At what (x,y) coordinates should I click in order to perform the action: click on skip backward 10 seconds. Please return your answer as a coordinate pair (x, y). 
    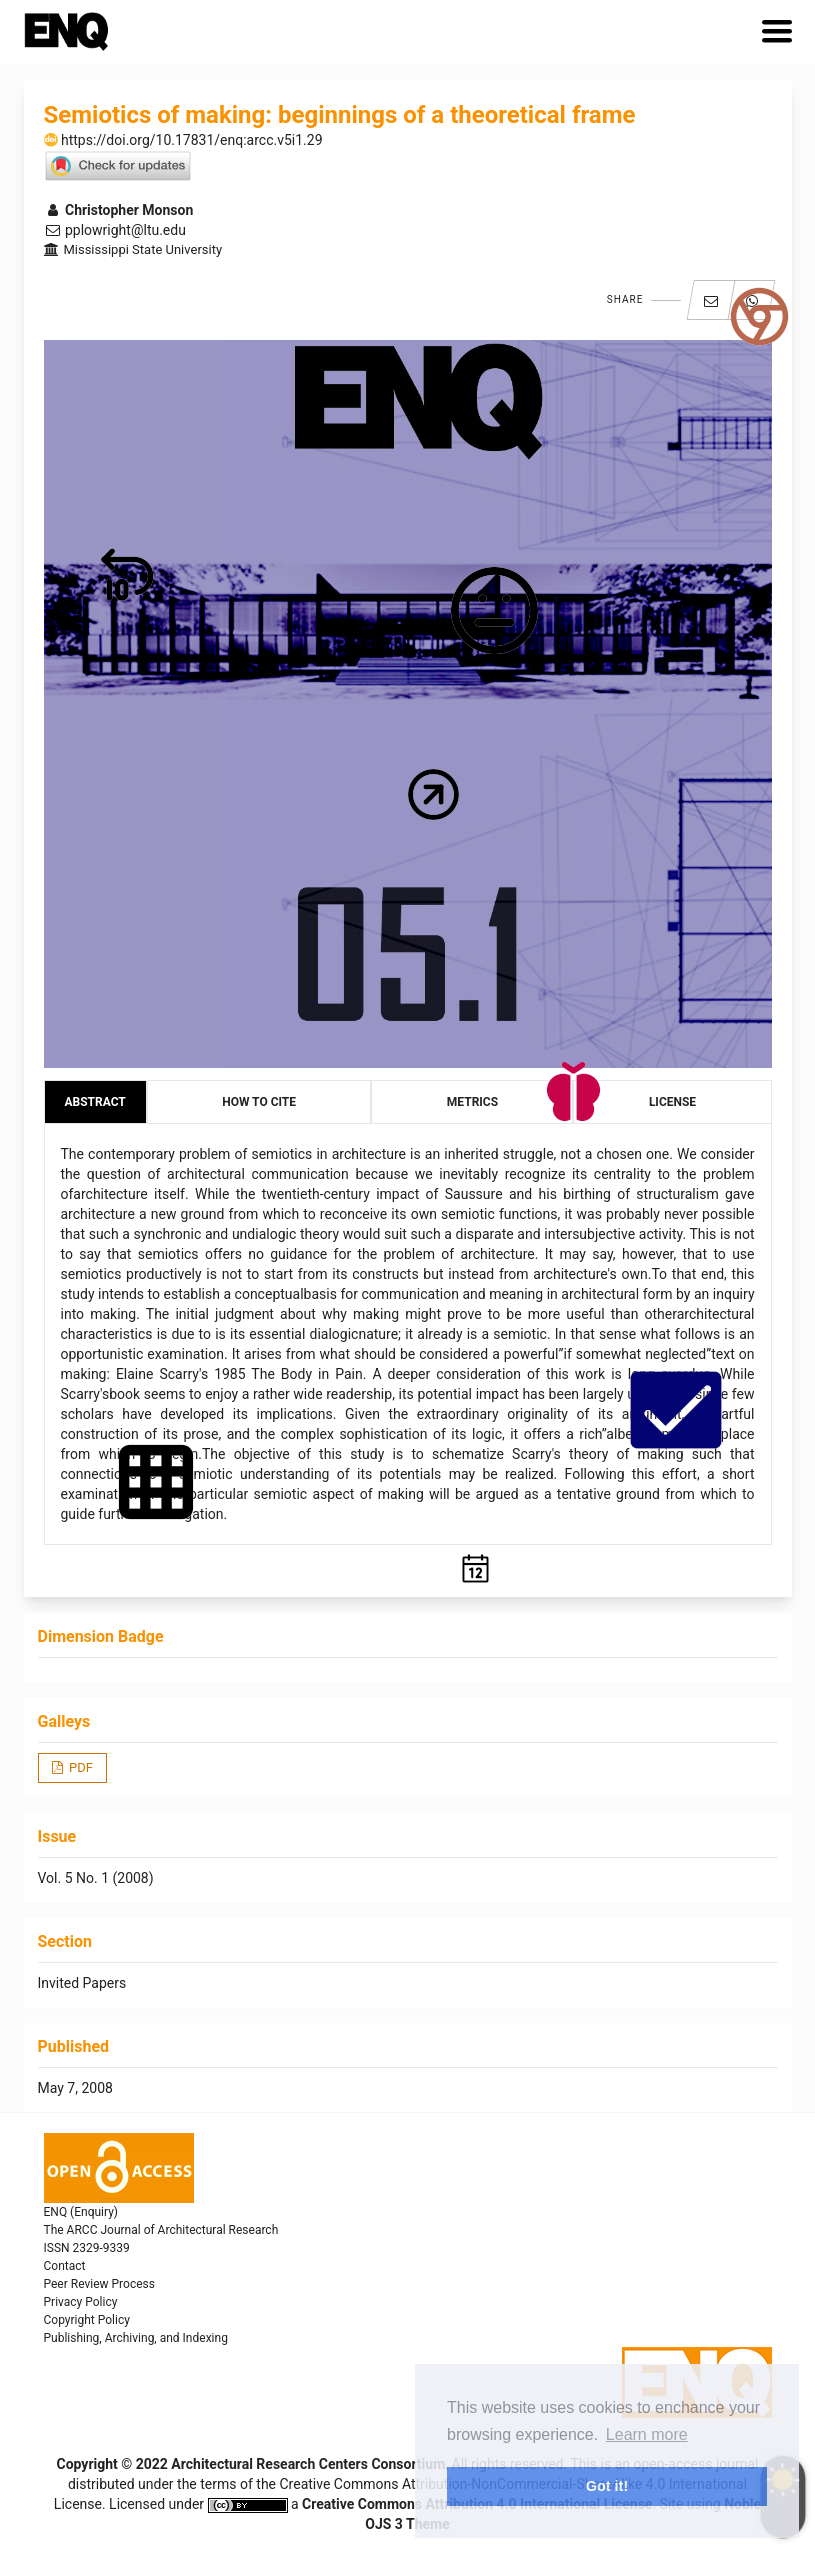
    Looking at the image, I should click on (126, 576).